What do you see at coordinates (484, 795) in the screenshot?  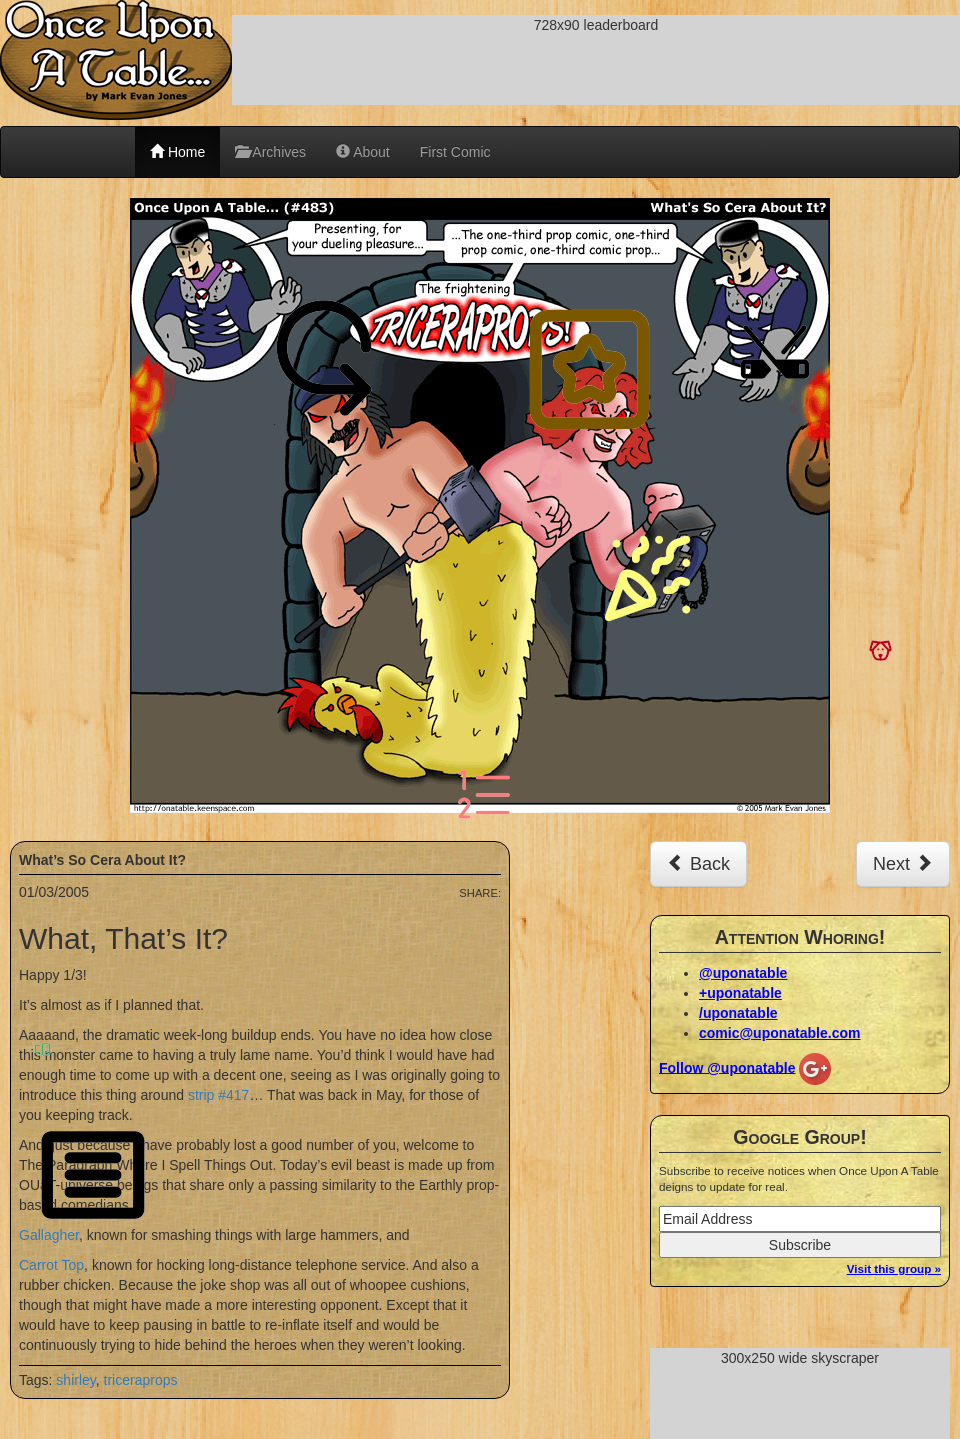 I see `create a numbered list` at bounding box center [484, 795].